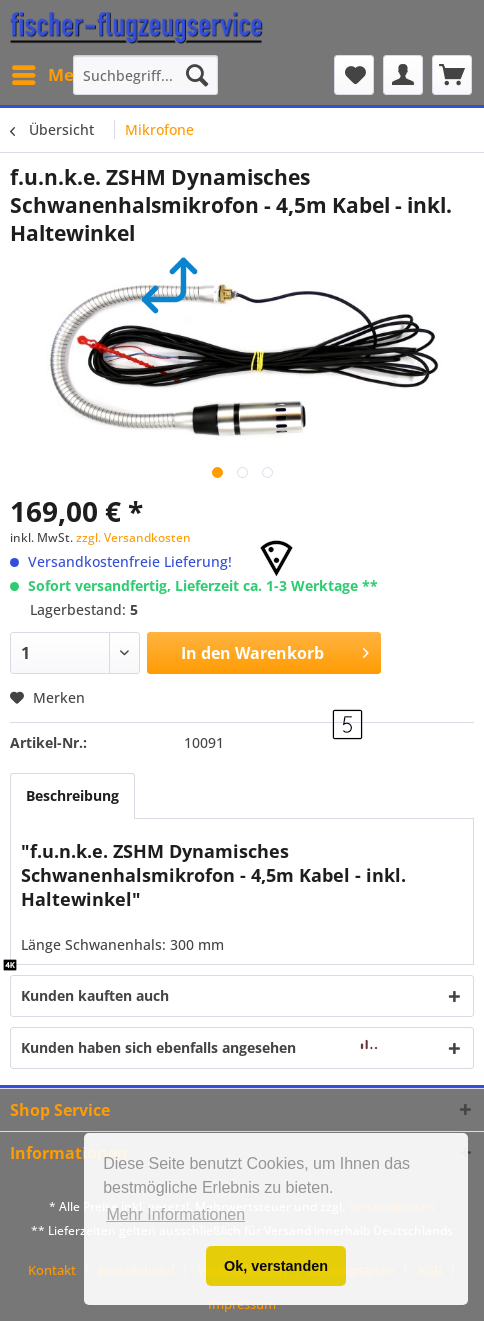  What do you see at coordinates (10, 965) in the screenshot?
I see `switch to 4K video resolution` at bounding box center [10, 965].